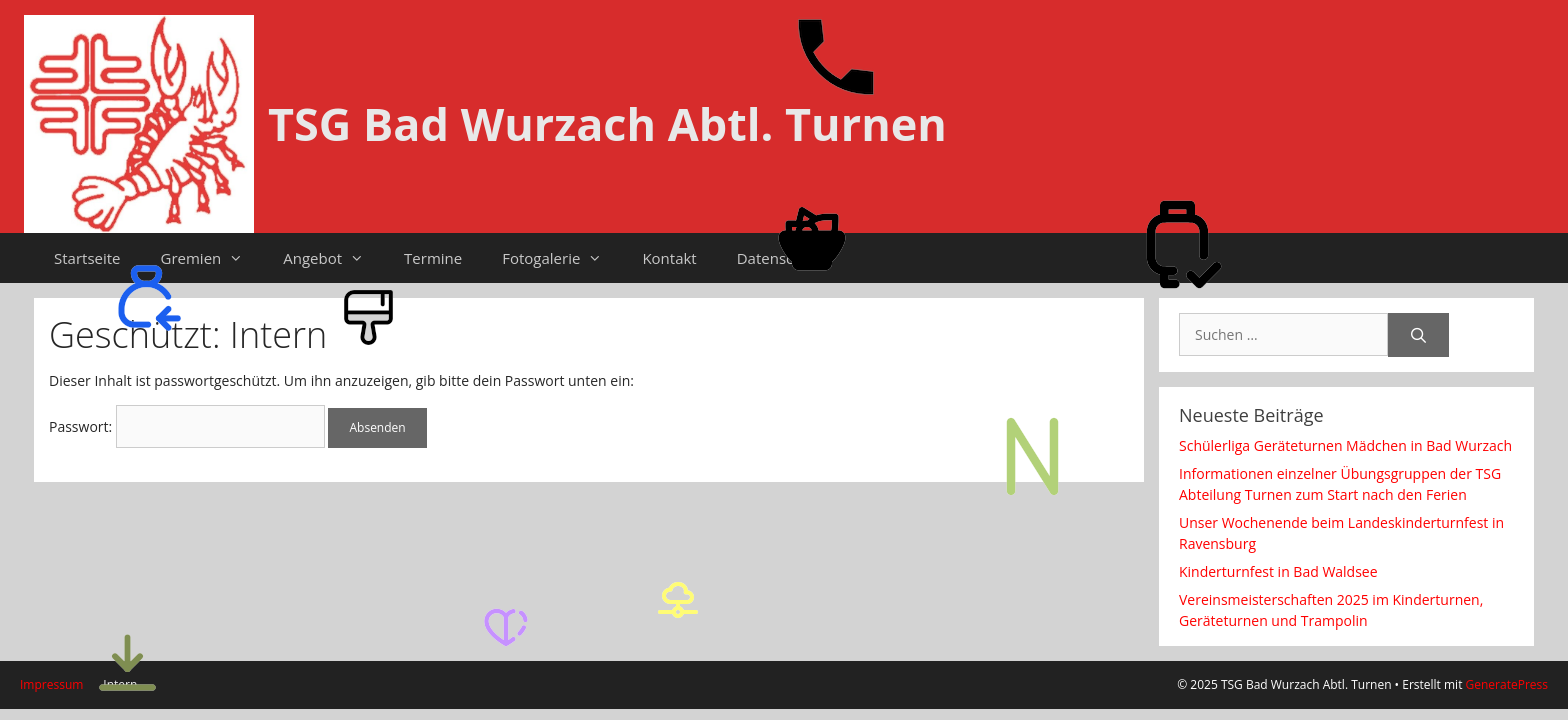  What do you see at coordinates (812, 237) in the screenshot?
I see `view healthy meal options` at bounding box center [812, 237].